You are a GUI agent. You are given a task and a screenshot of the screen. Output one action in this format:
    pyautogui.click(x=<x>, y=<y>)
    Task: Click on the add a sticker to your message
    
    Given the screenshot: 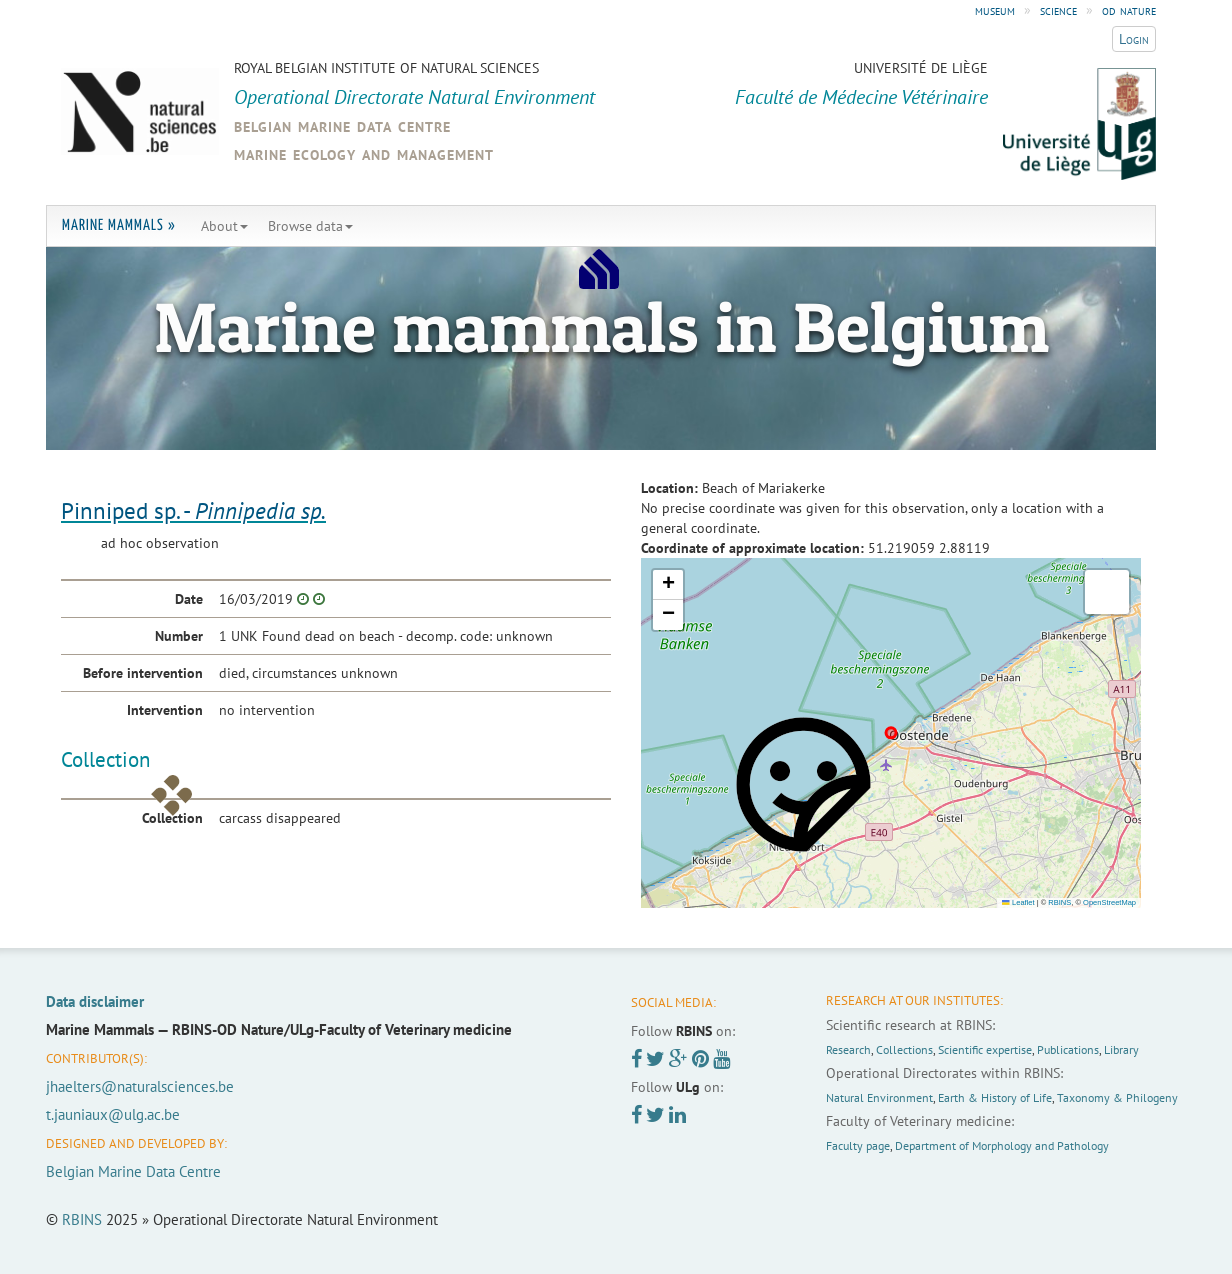 What is the action you would take?
    pyautogui.click(x=803, y=784)
    